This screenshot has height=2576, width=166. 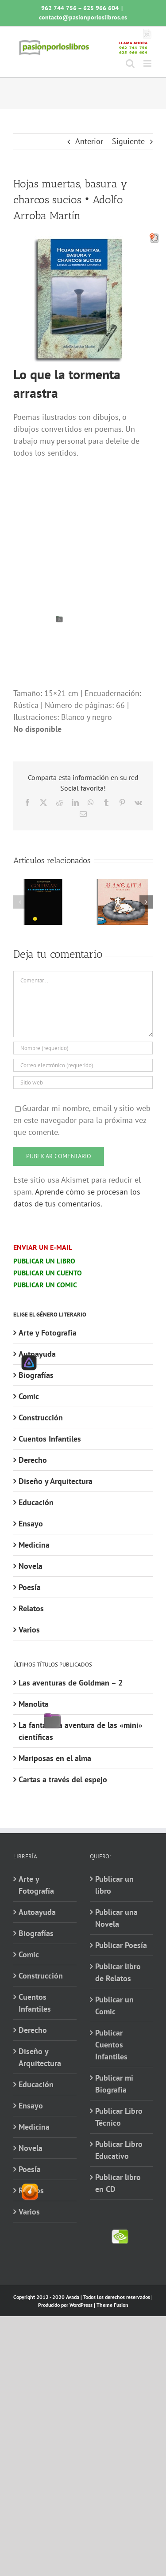 What do you see at coordinates (59, 619) in the screenshot?
I see `open documents folder` at bounding box center [59, 619].